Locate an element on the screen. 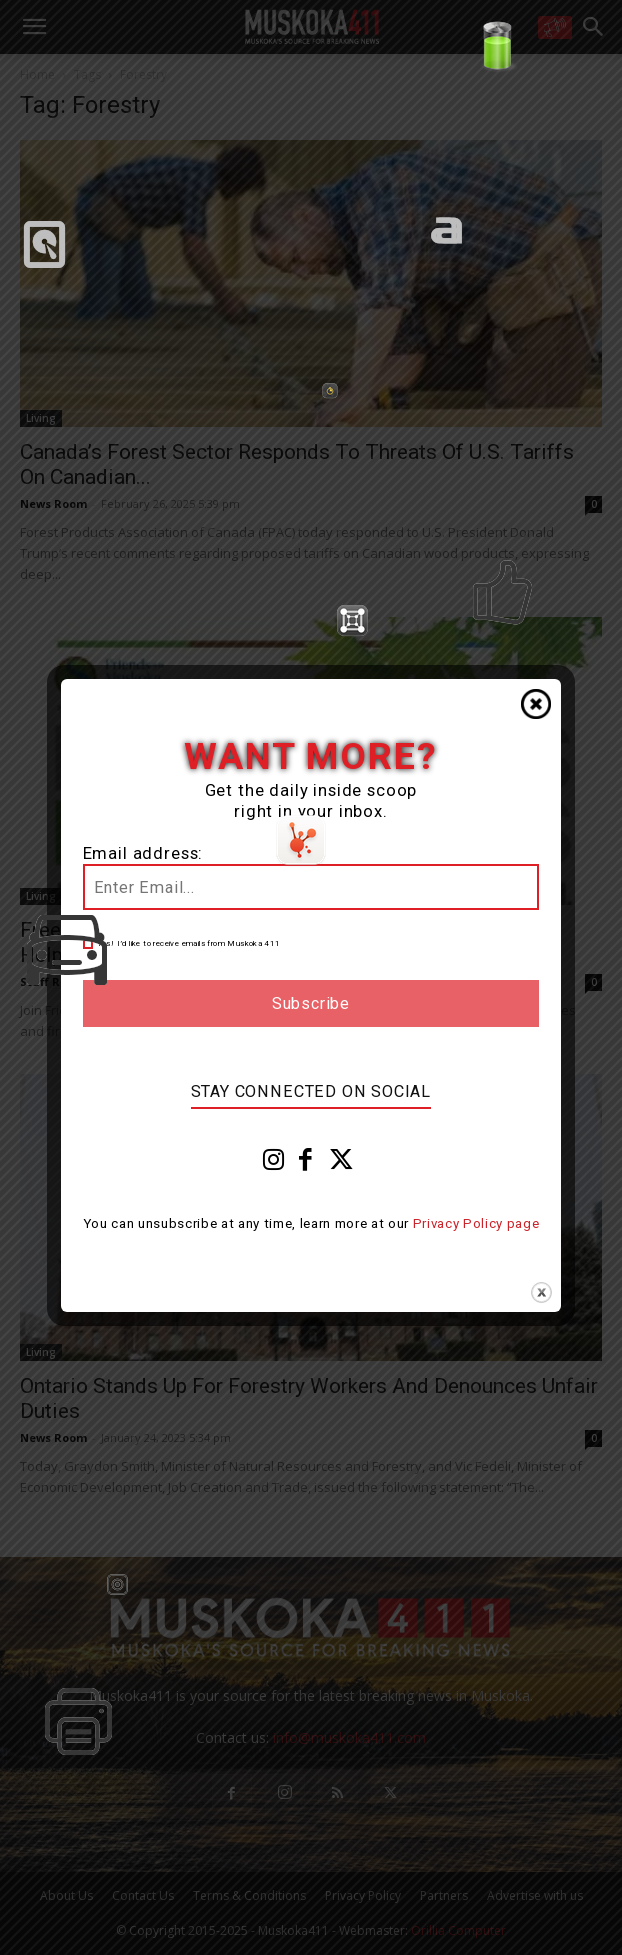 The image size is (622, 1955). print the current document is located at coordinates (78, 1721).